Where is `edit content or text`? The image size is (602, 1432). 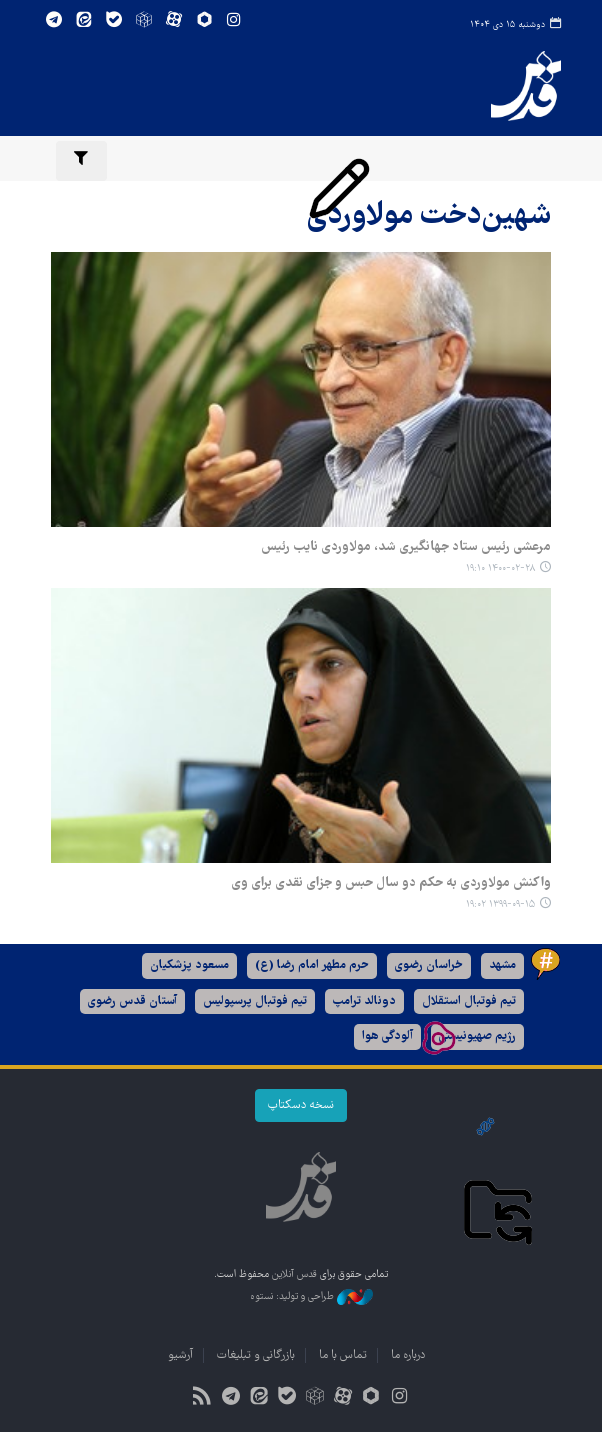 edit content or text is located at coordinates (339, 188).